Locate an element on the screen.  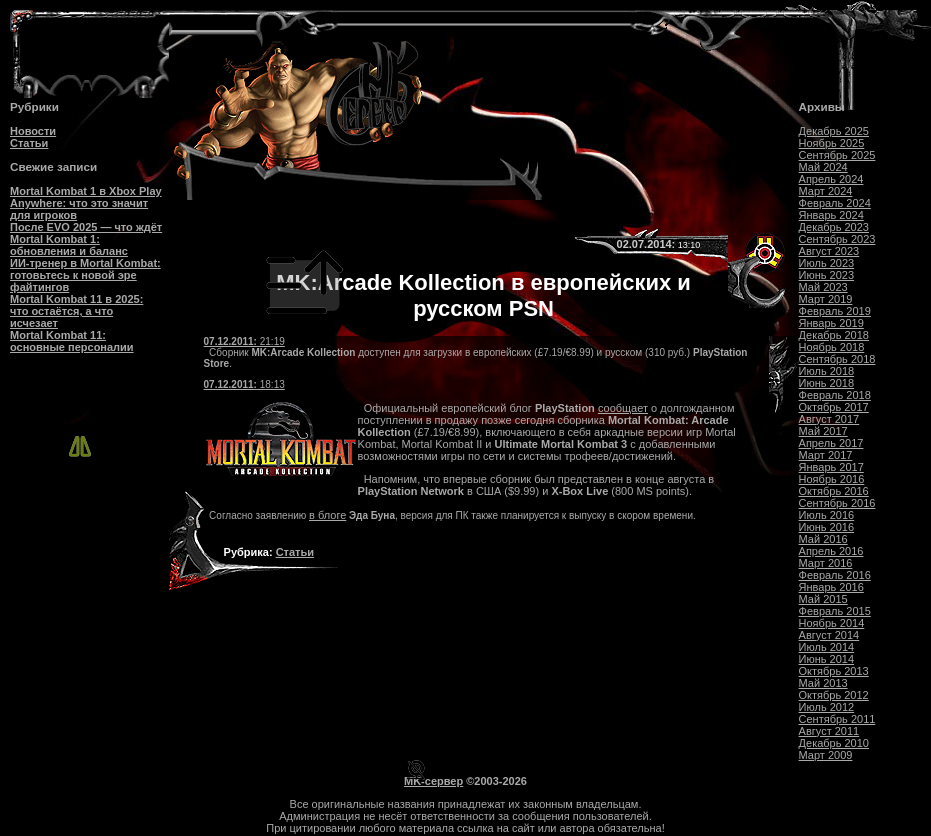
flip image horizontally is located at coordinates (80, 447).